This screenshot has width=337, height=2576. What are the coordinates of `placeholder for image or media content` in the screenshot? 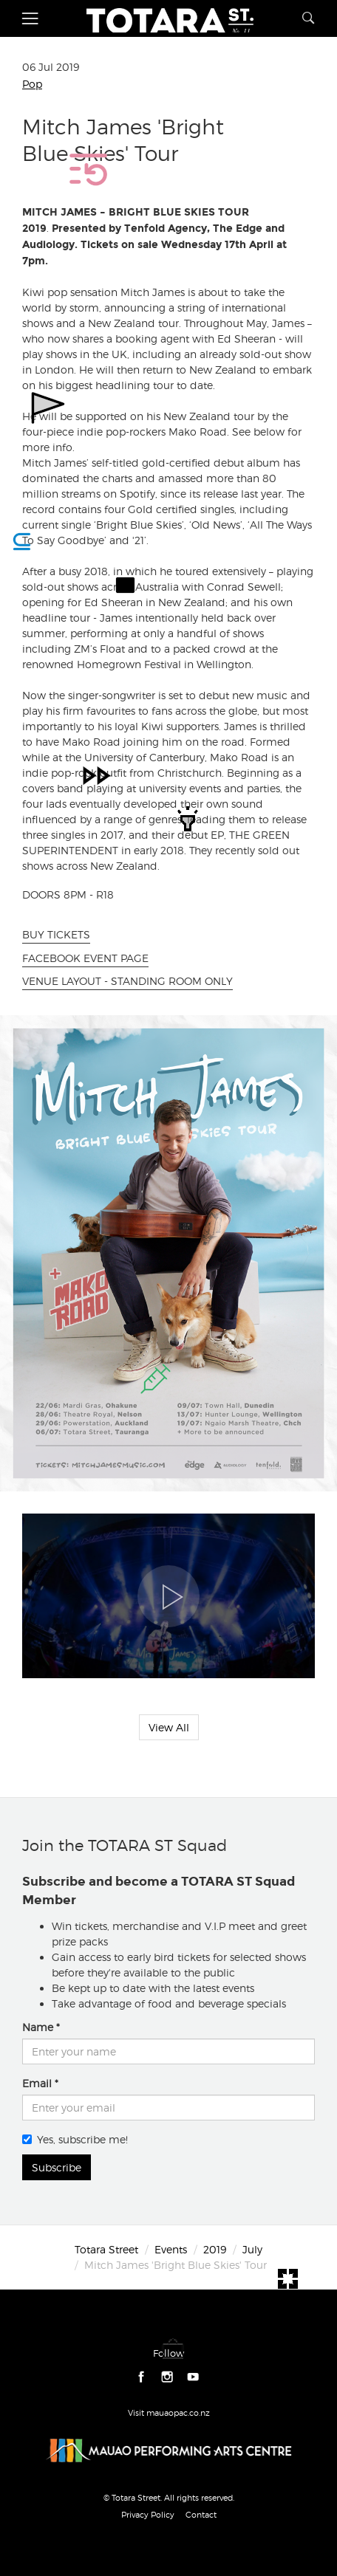 It's located at (125, 585).